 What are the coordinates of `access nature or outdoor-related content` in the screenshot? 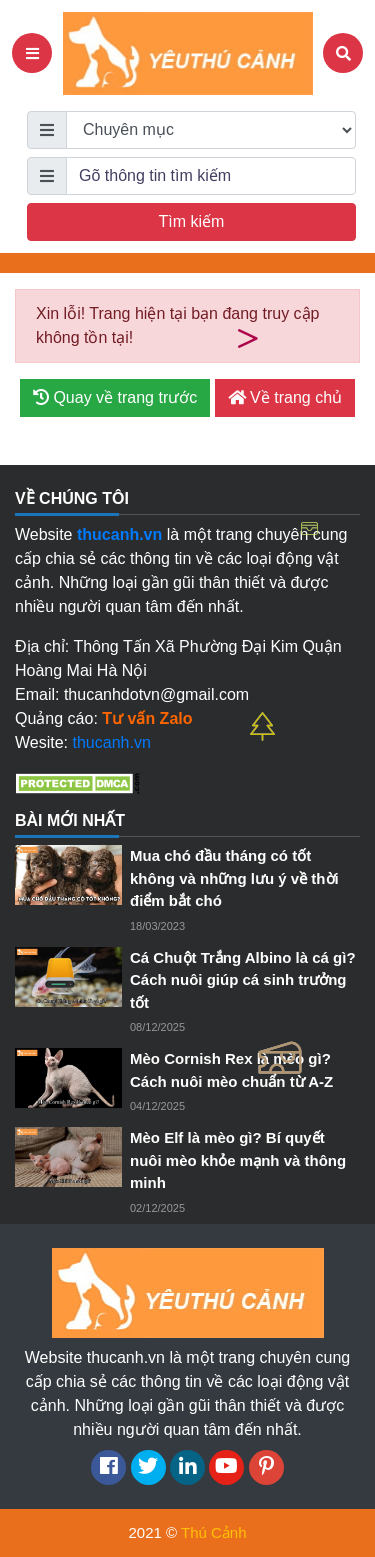 It's located at (262, 726).